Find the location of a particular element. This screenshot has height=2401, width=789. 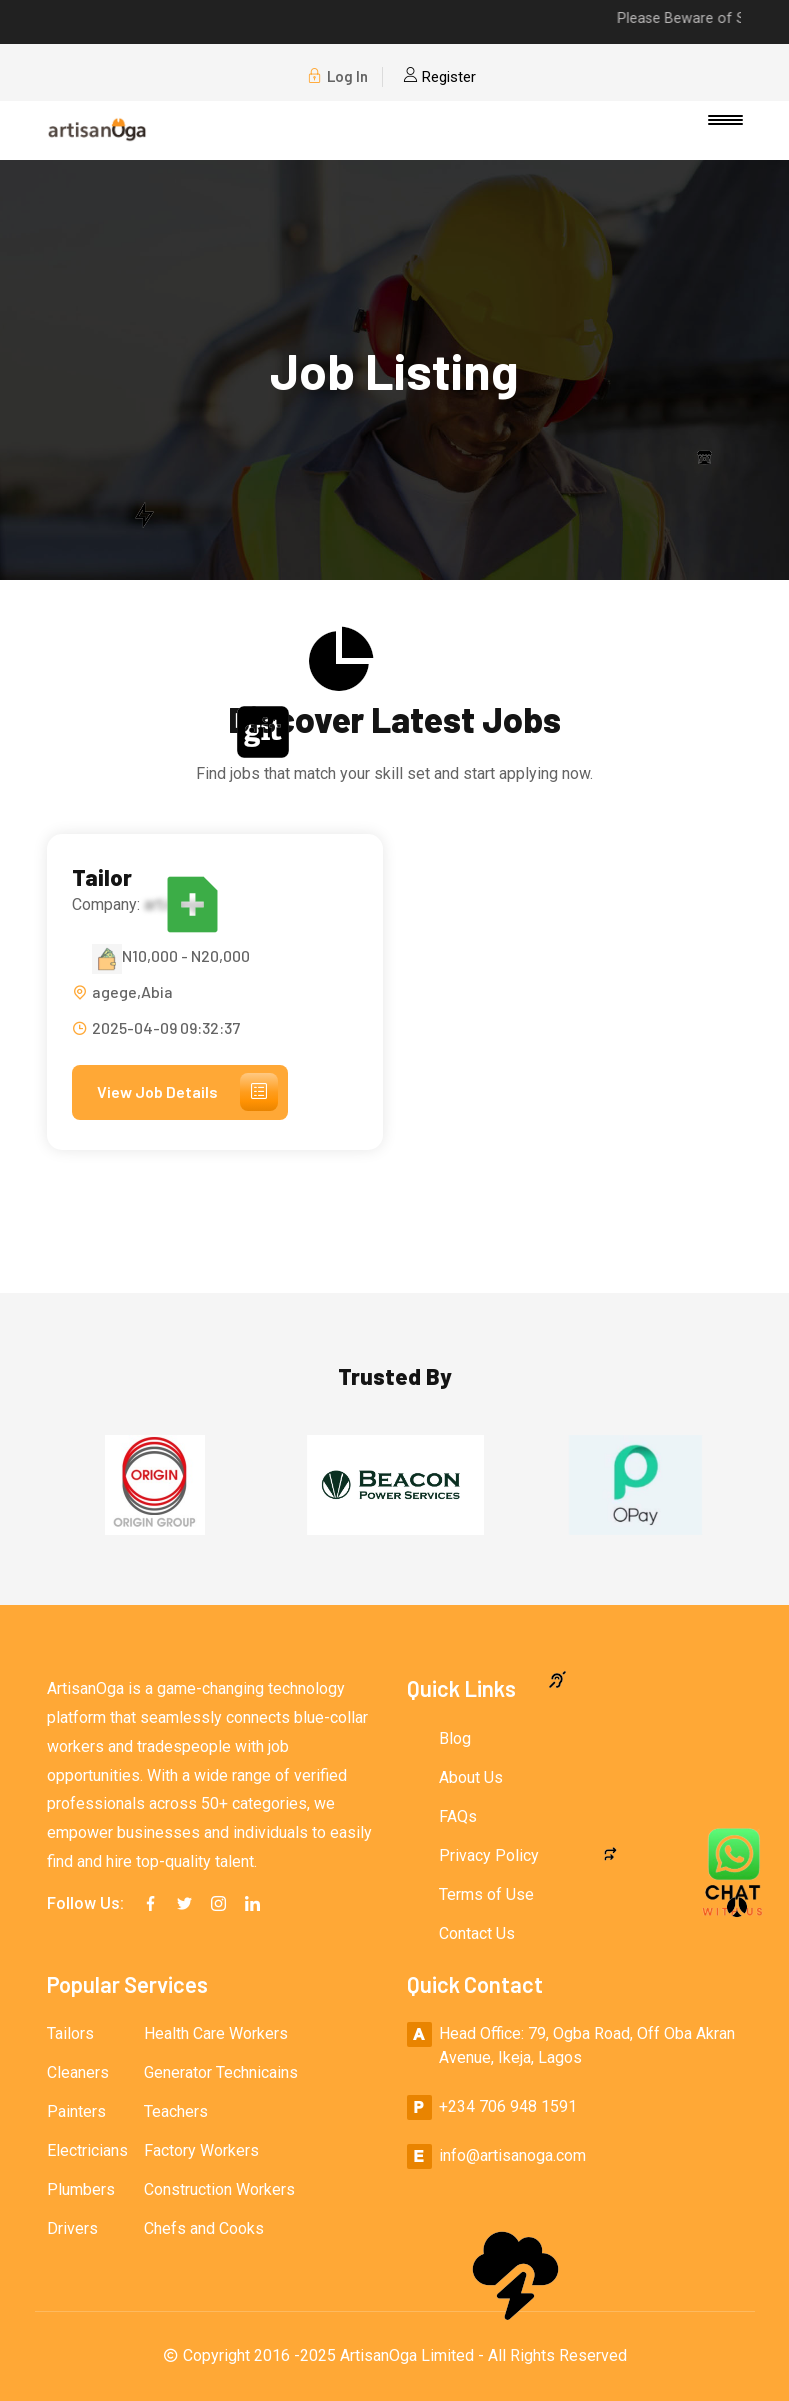

indicates thunderstorm or severe weather conditions is located at coordinates (515, 2274).